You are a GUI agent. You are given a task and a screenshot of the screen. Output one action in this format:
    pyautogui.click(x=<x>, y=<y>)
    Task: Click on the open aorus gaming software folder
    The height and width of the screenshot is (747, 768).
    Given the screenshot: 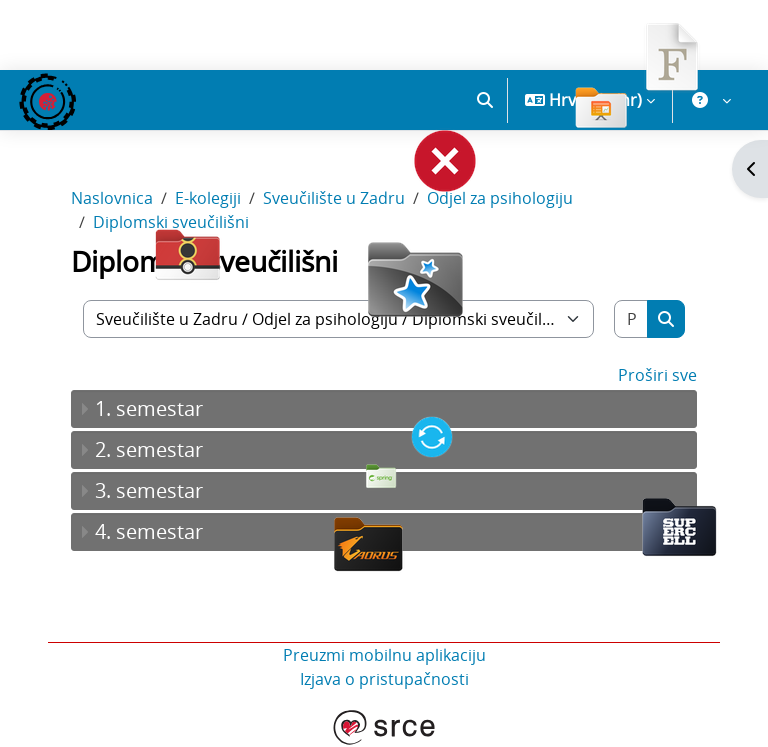 What is the action you would take?
    pyautogui.click(x=368, y=546)
    